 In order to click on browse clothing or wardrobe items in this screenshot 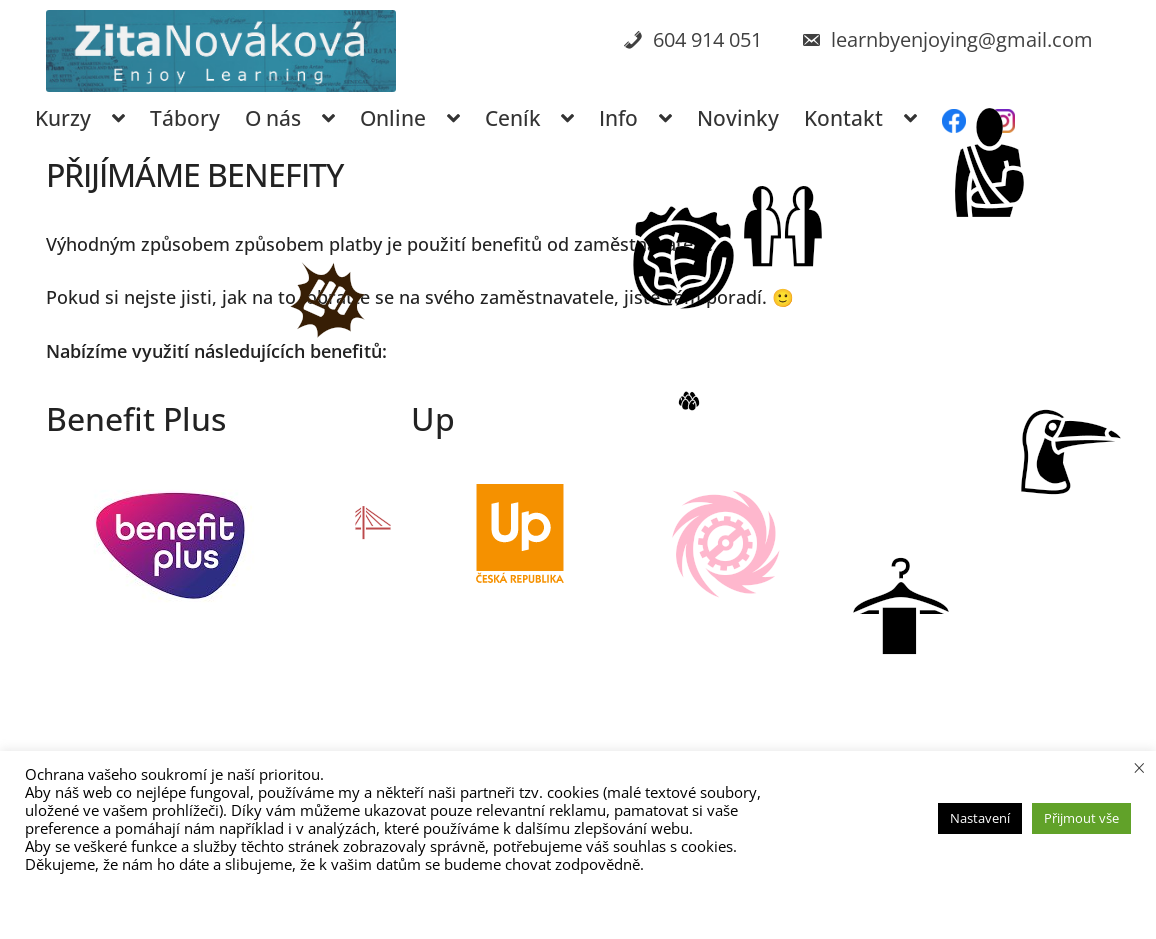, I will do `click(901, 606)`.